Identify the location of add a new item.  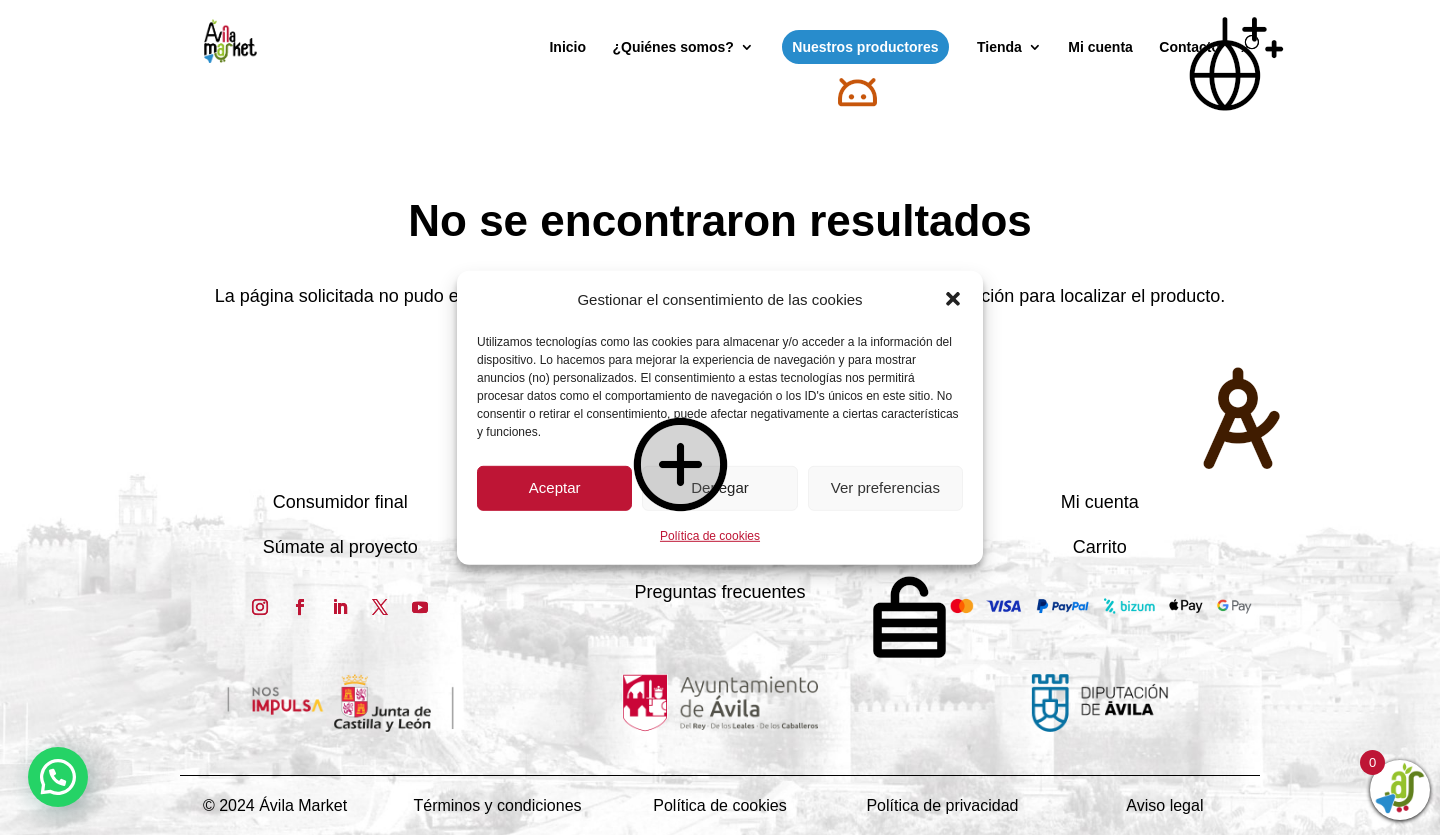
(680, 464).